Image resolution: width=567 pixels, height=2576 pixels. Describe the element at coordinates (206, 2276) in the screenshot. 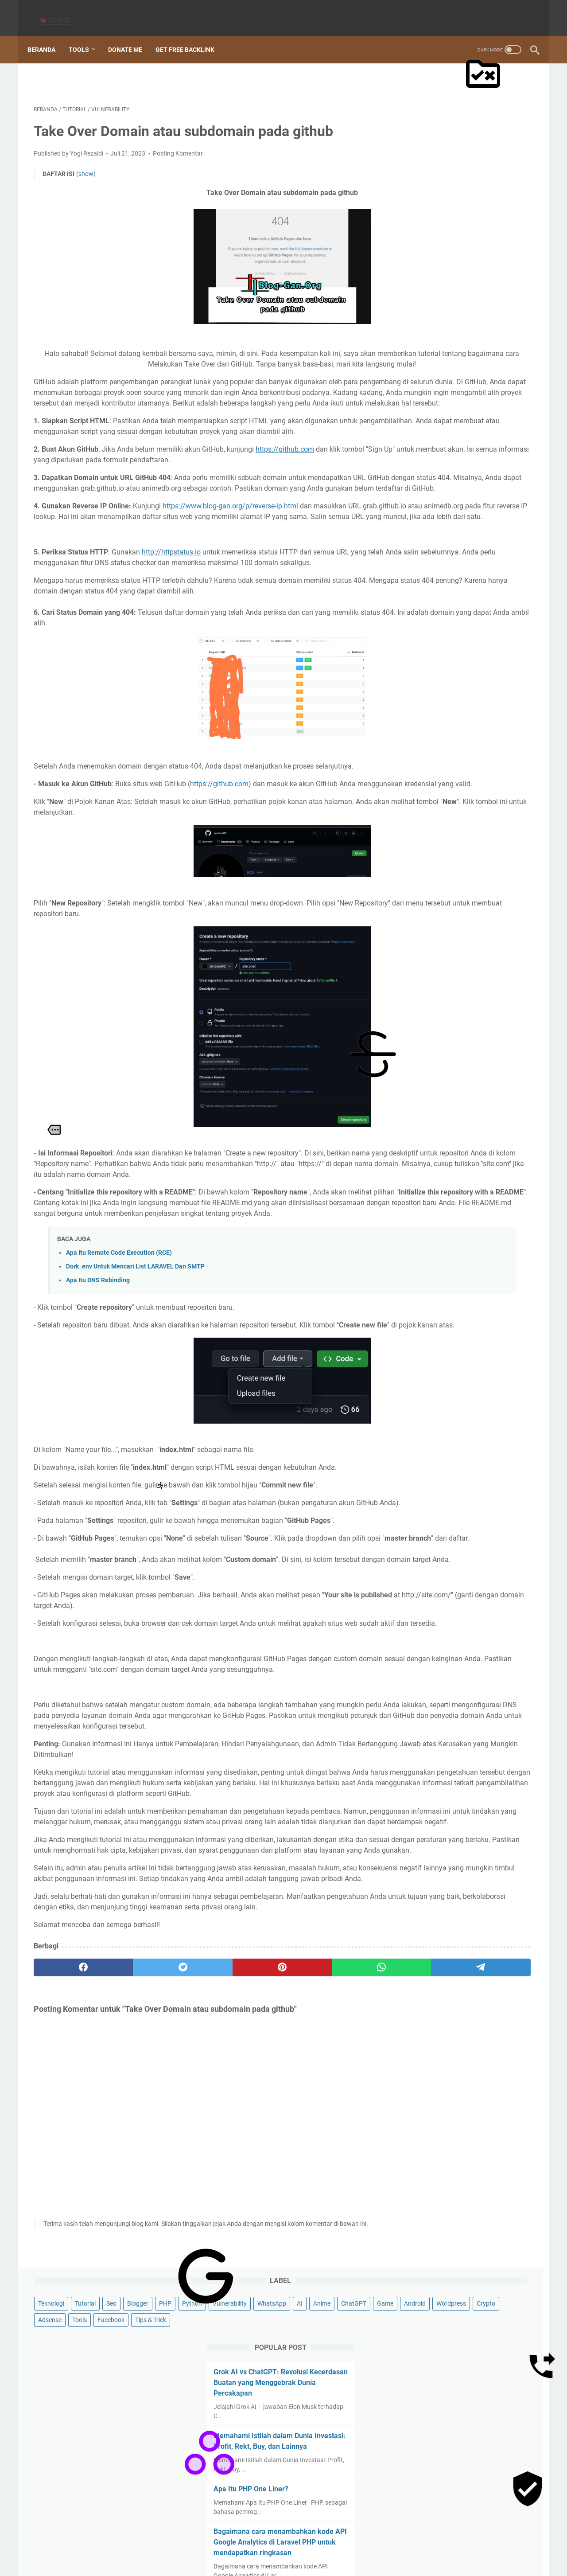

I see `indicates items starting with the letter G` at that location.